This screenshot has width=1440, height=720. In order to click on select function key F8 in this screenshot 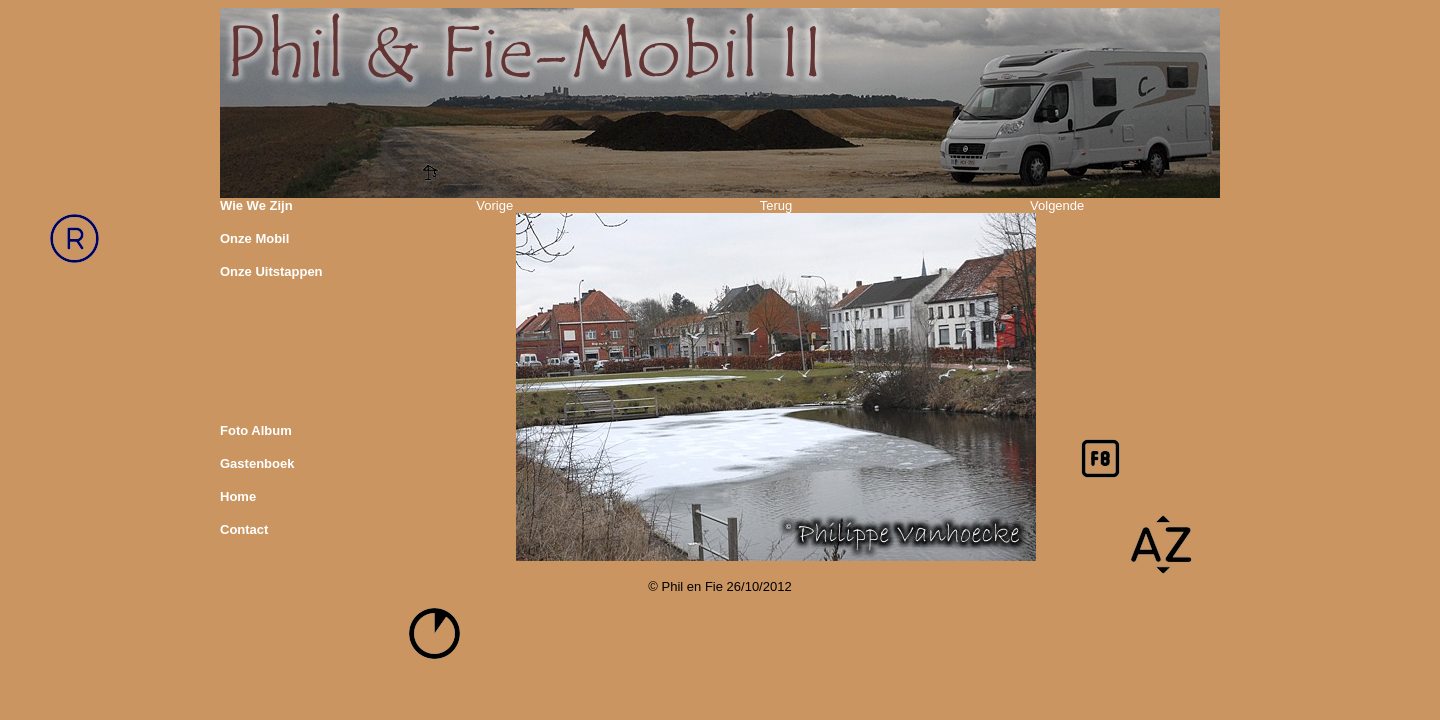, I will do `click(1100, 458)`.